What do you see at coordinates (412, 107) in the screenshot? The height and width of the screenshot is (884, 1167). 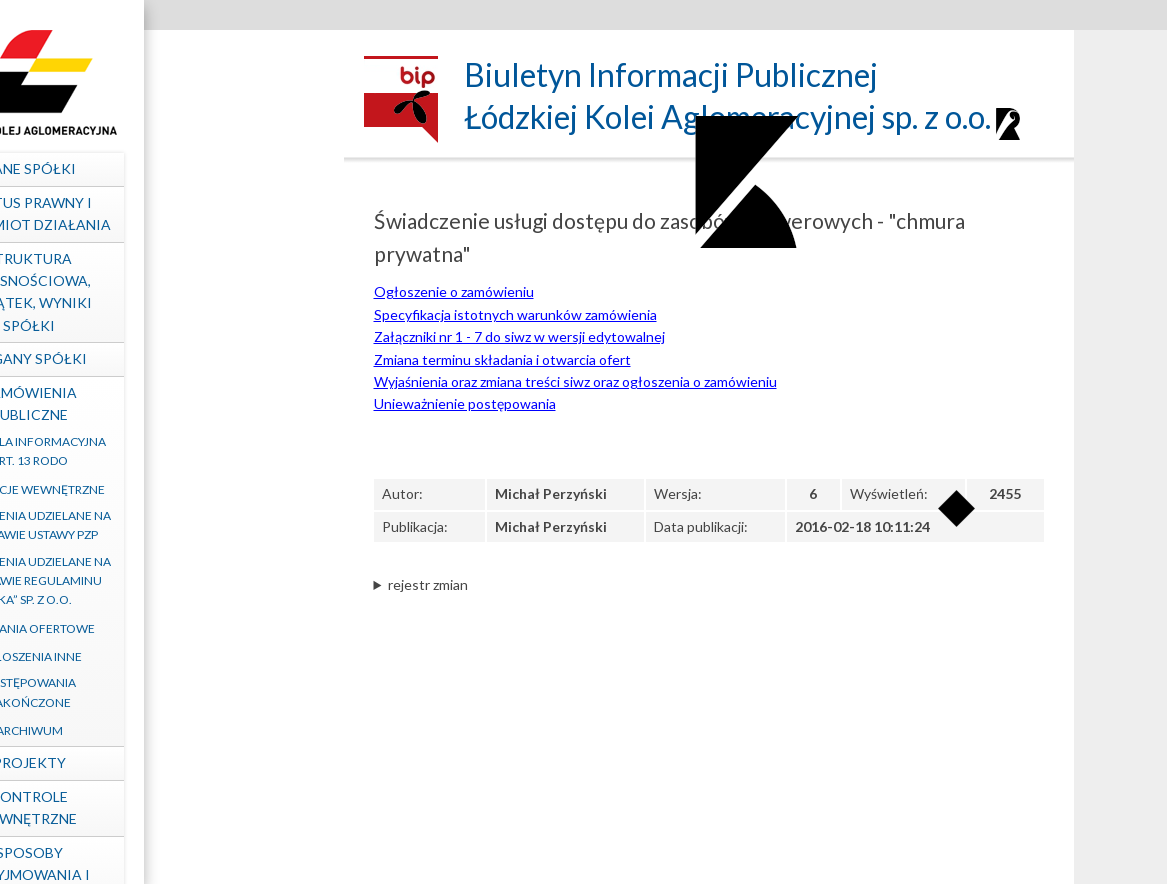 I see `telenor telecommunications company logo` at bounding box center [412, 107].